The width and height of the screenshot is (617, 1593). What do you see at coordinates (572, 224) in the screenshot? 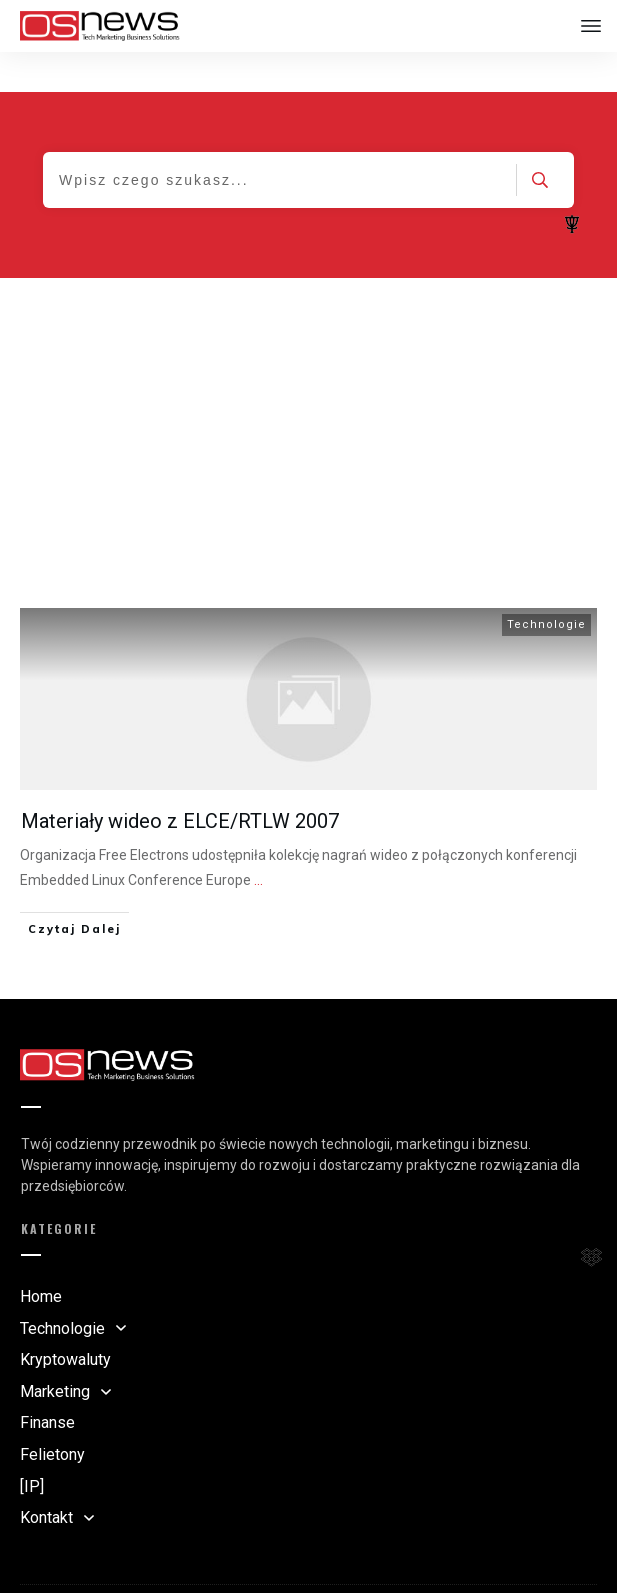
I see `access disc golf course information` at bounding box center [572, 224].